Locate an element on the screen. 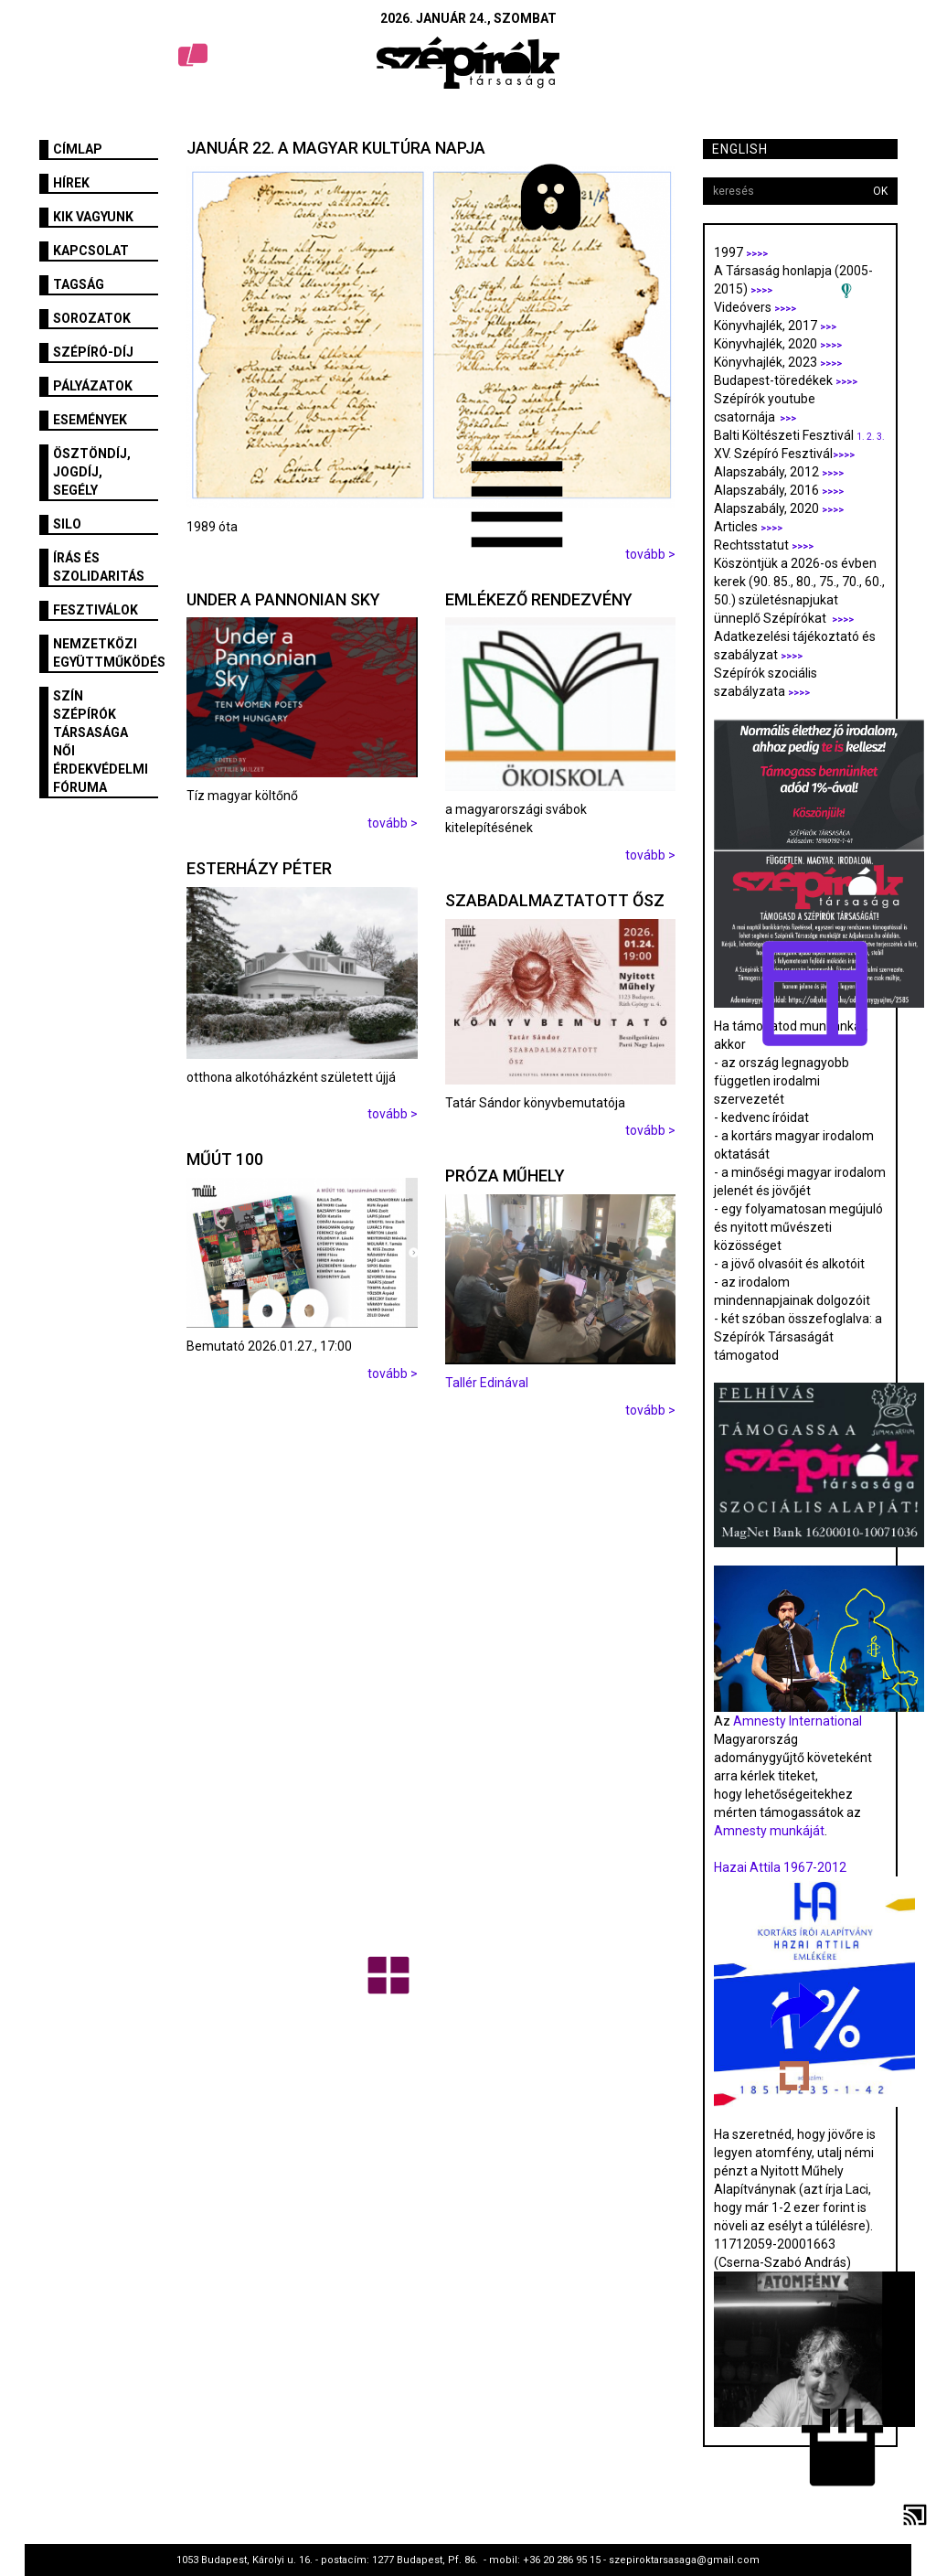  linux foundation logo is located at coordinates (794, 2076).